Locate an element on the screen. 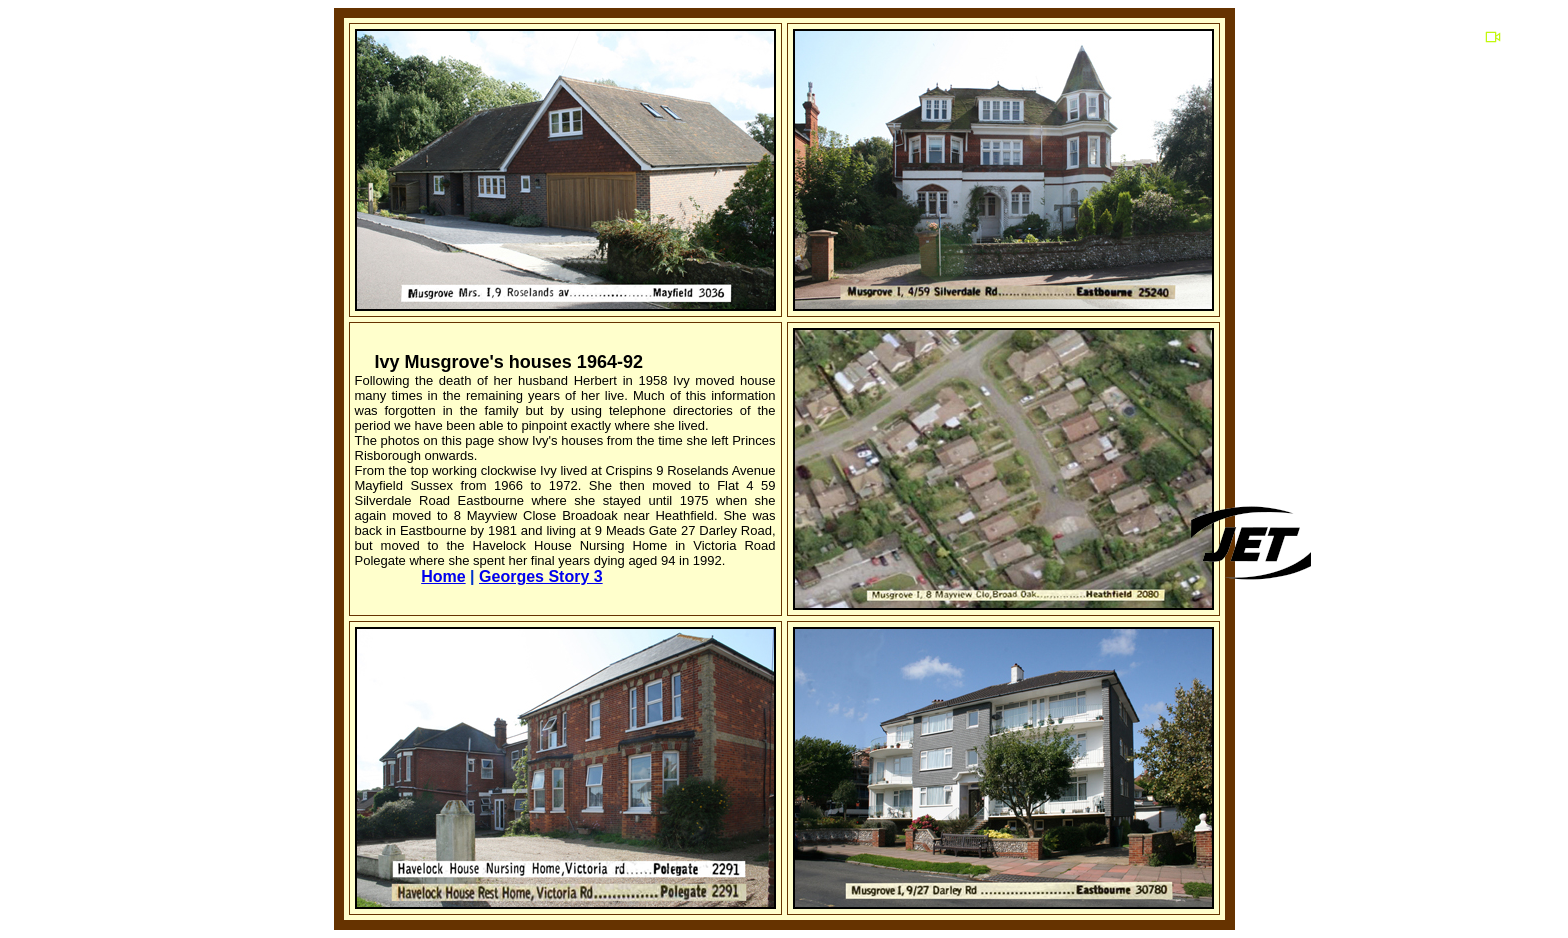 This screenshot has height=938, width=1568. turn on camera for video call is located at coordinates (1493, 37).